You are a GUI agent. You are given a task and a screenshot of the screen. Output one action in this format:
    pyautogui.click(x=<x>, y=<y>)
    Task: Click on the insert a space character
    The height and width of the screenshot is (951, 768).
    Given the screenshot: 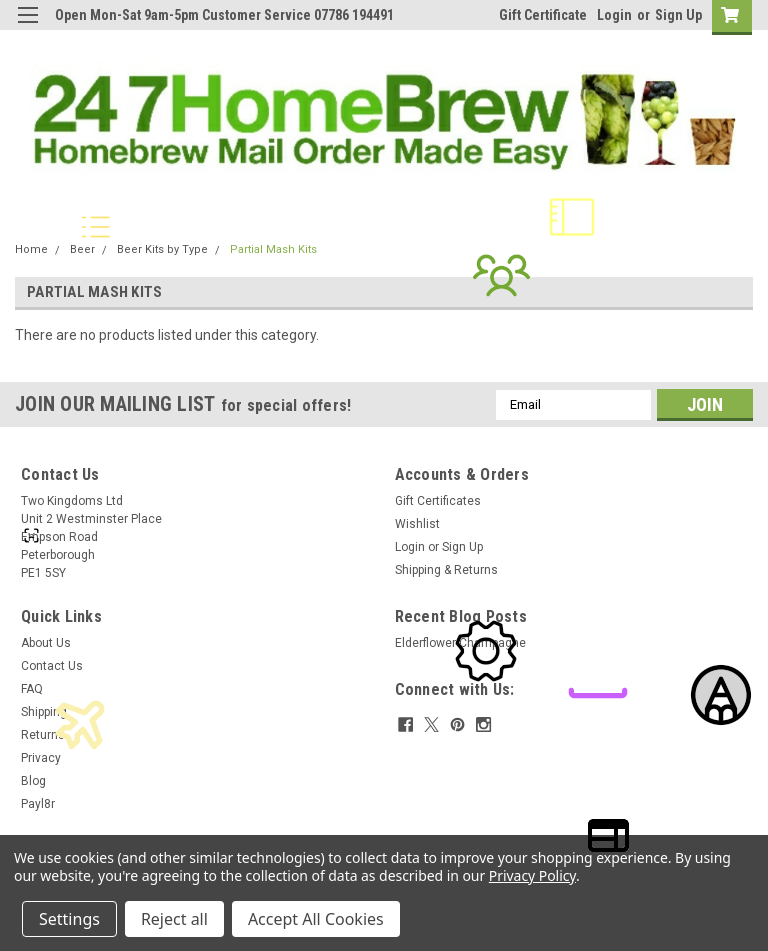 What is the action you would take?
    pyautogui.click(x=598, y=677)
    